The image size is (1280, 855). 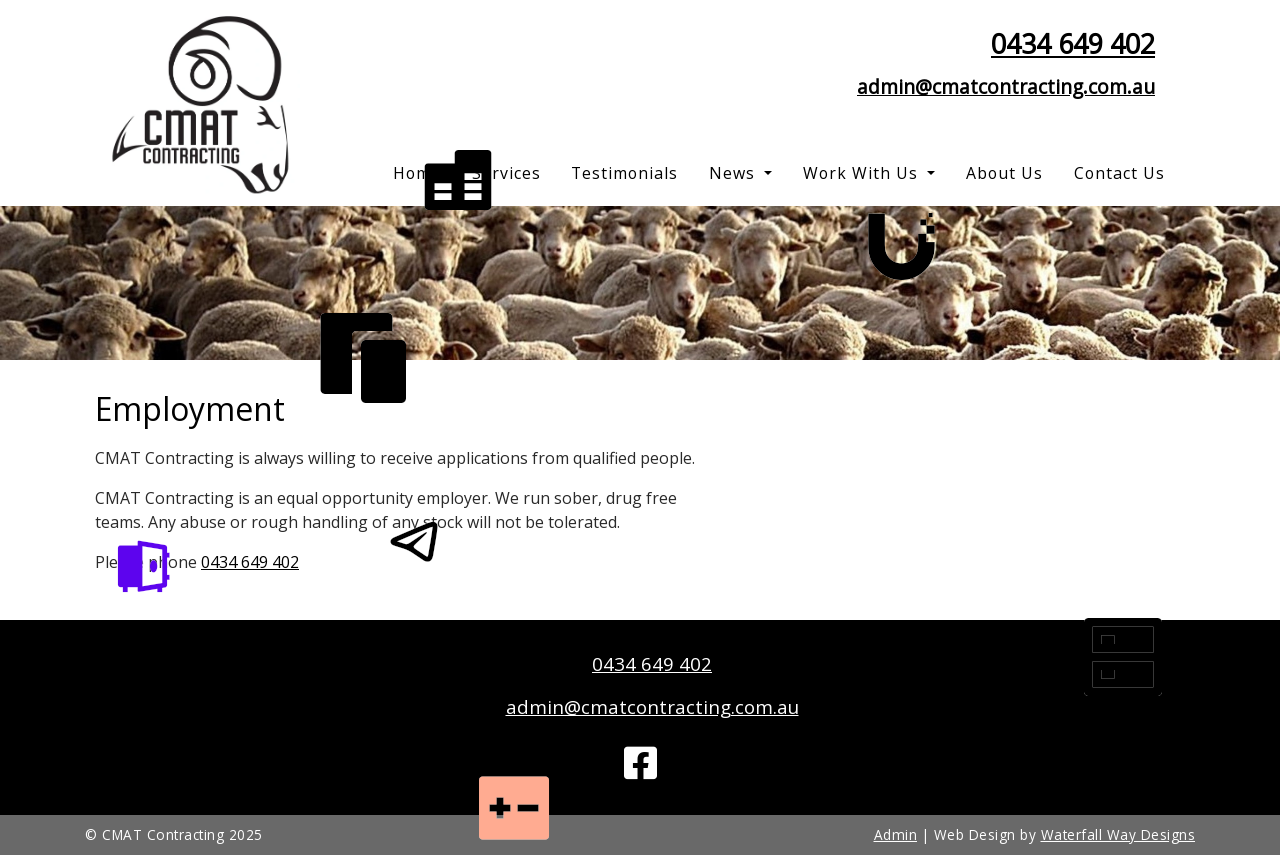 What do you see at coordinates (142, 567) in the screenshot?
I see `access secure storage or vault` at bounding box center [142, 567].